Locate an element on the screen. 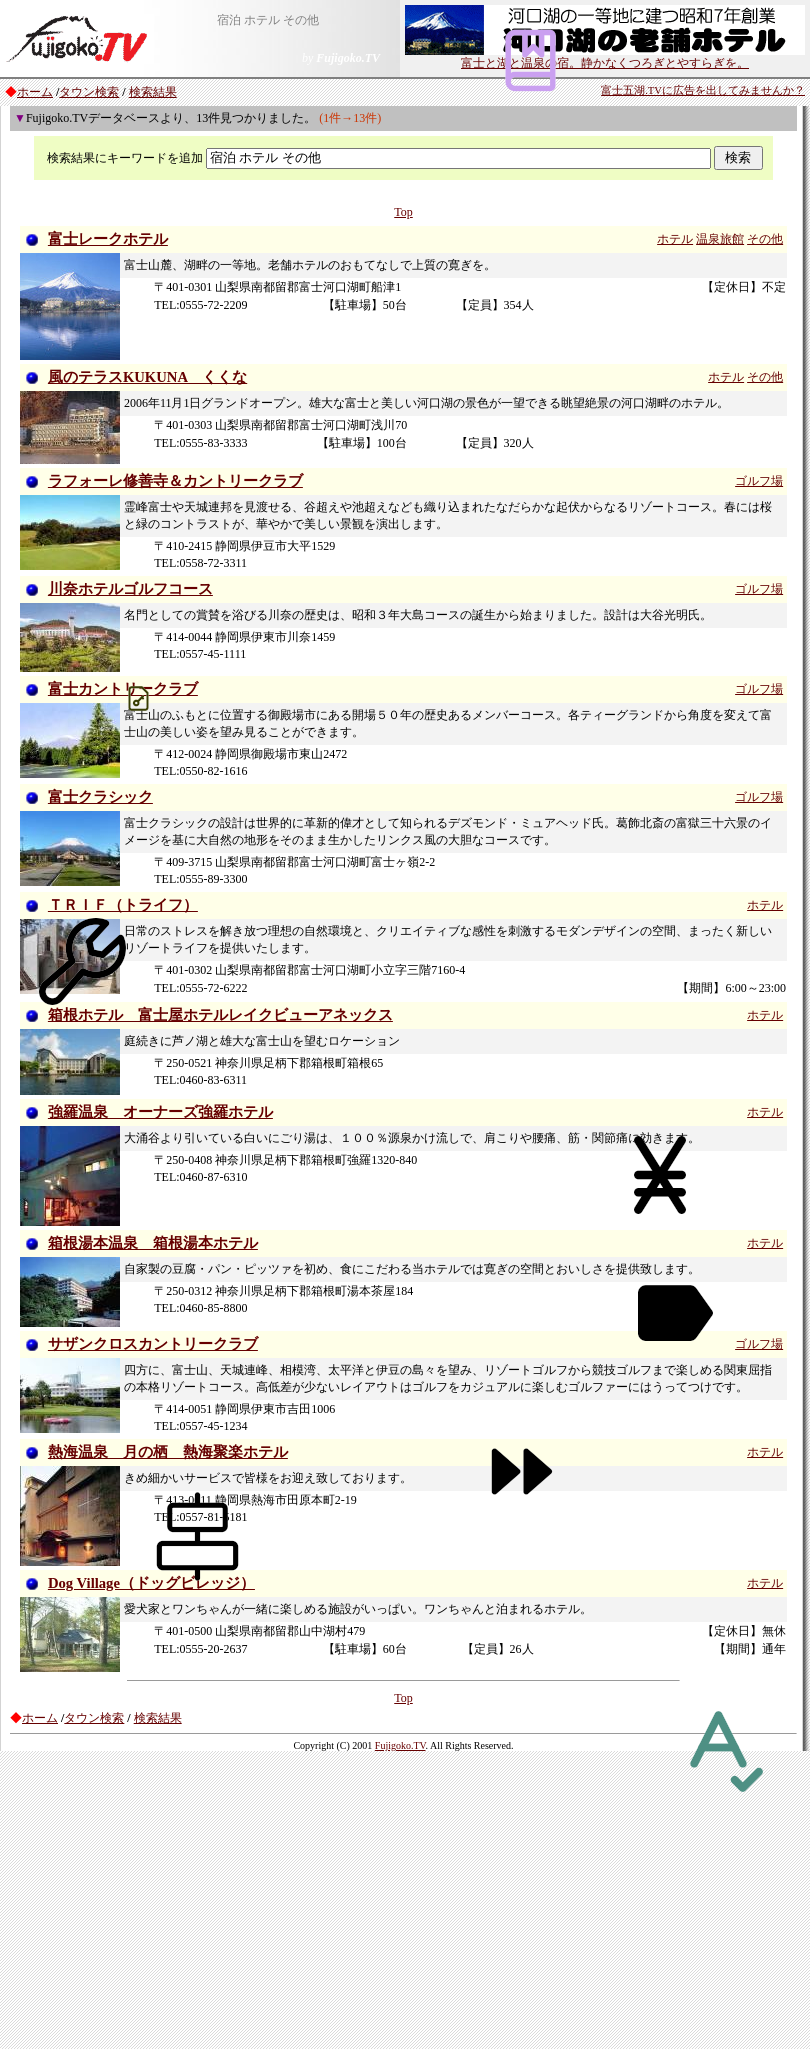  check spelling and grammar is located at coordinates (718, 1747).